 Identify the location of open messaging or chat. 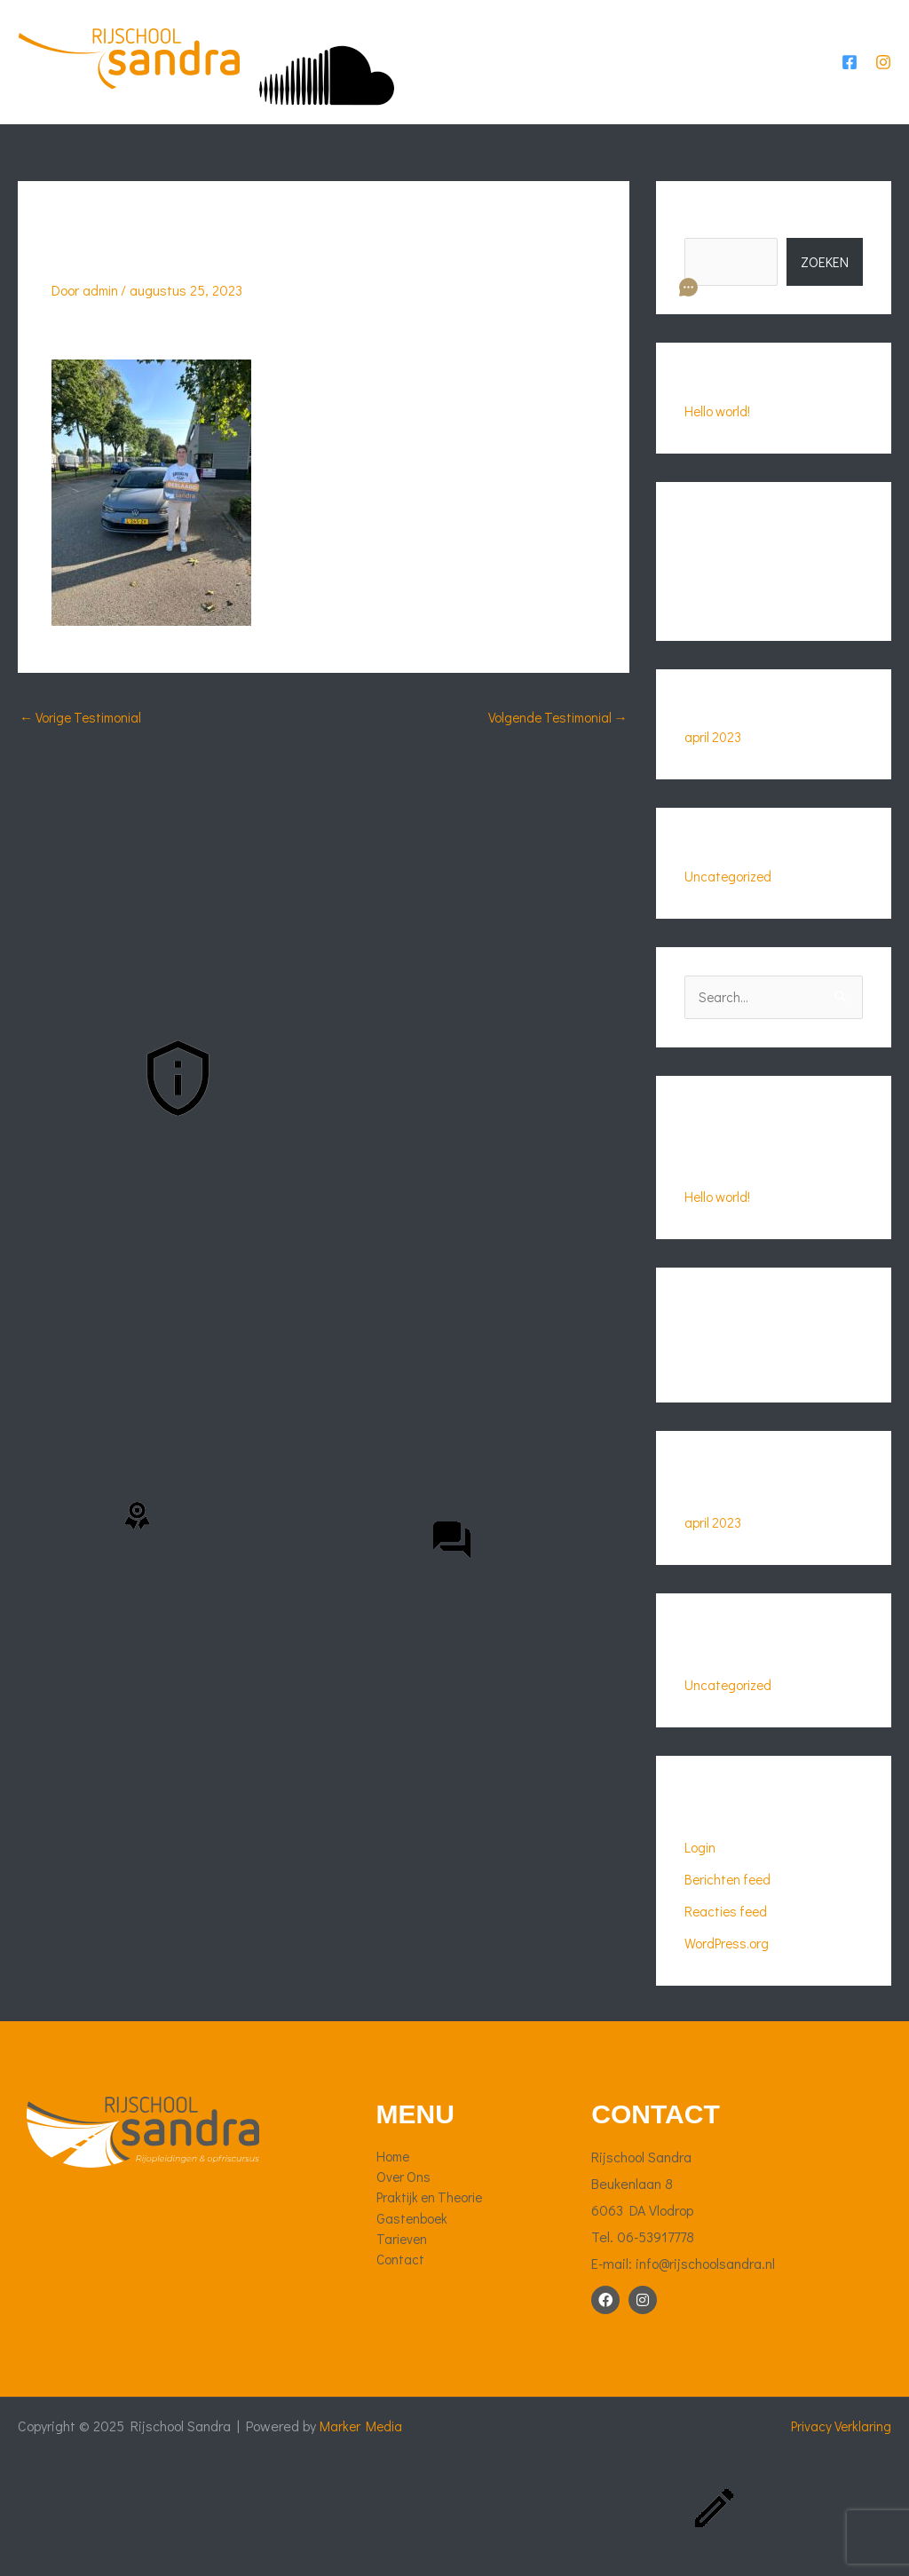
(688, 287).